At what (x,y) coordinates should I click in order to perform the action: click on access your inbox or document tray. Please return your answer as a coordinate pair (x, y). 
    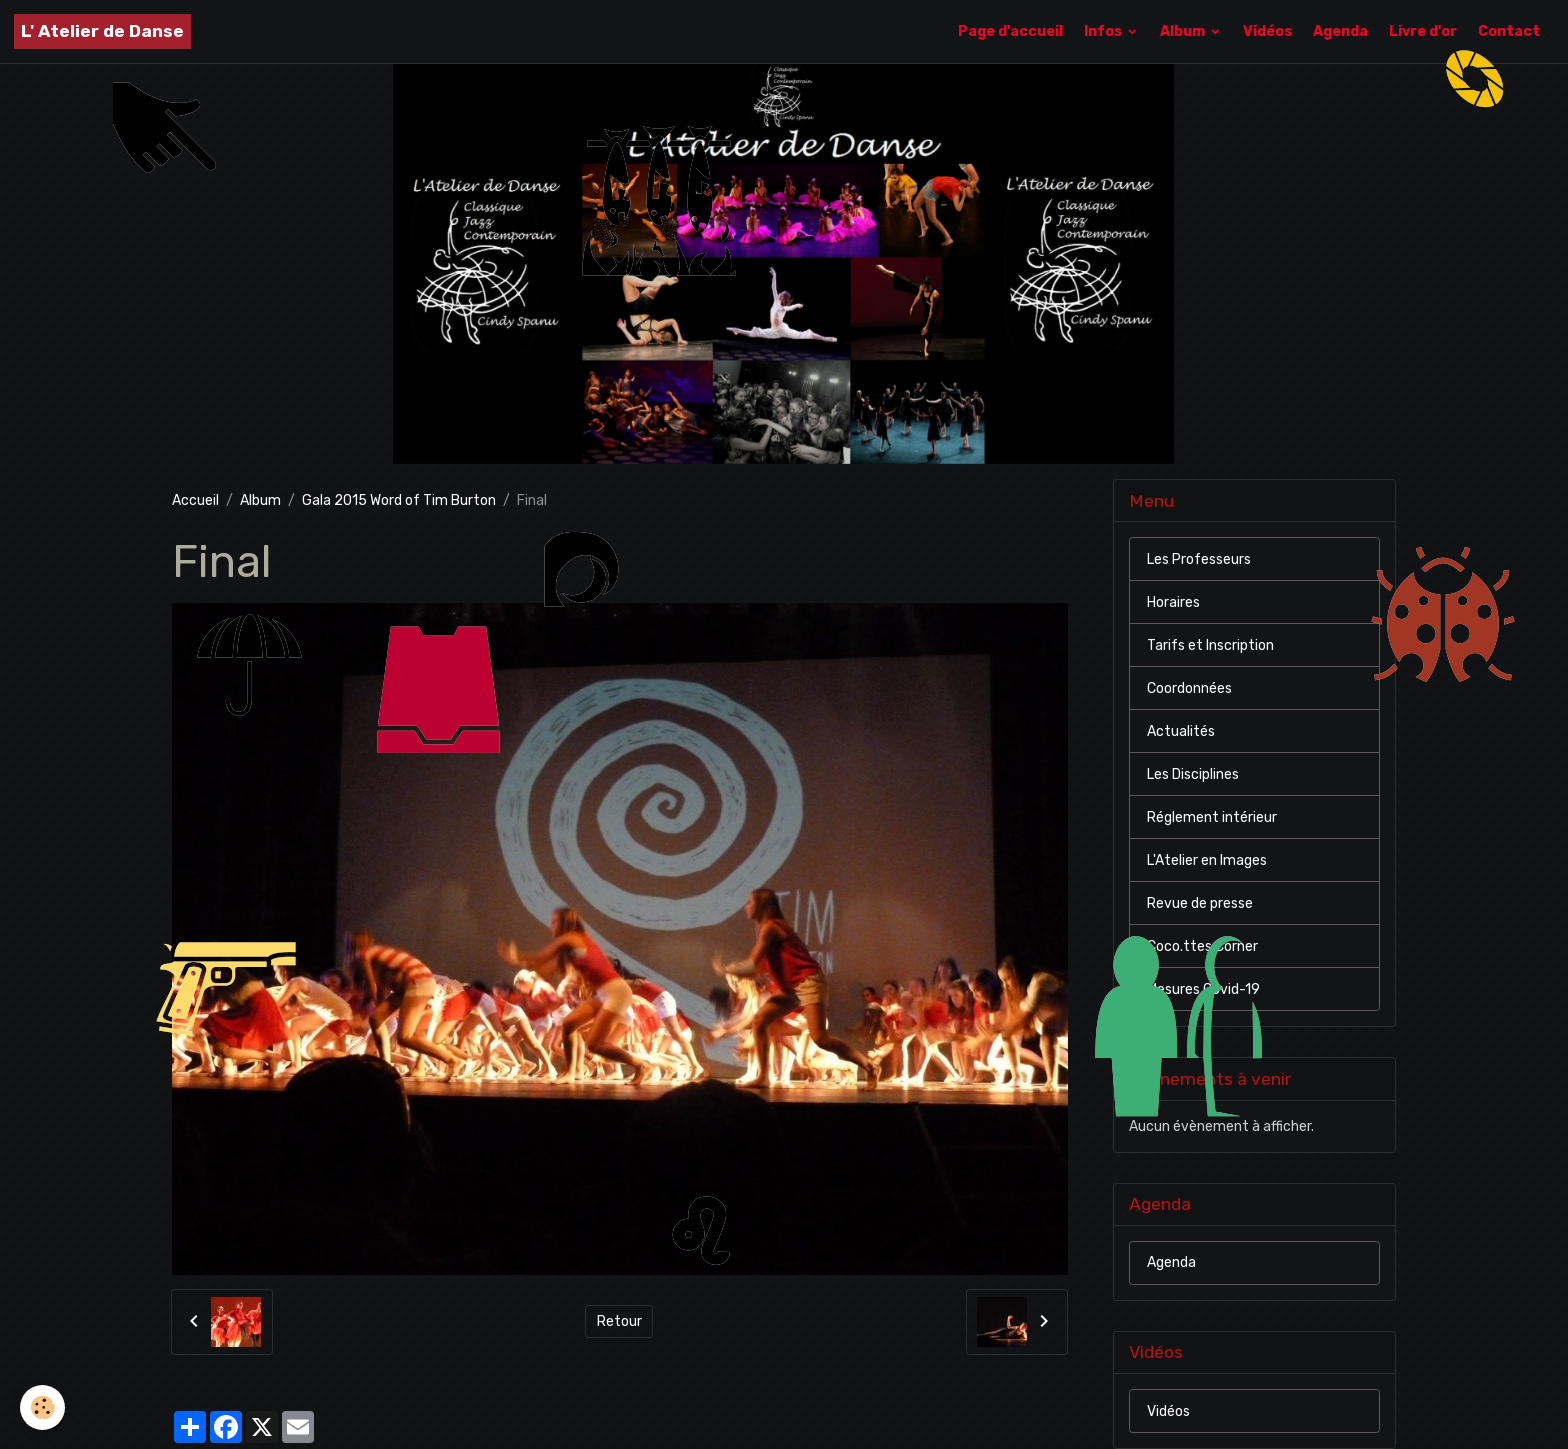
    Looking at the image, I should click on (438, 687).